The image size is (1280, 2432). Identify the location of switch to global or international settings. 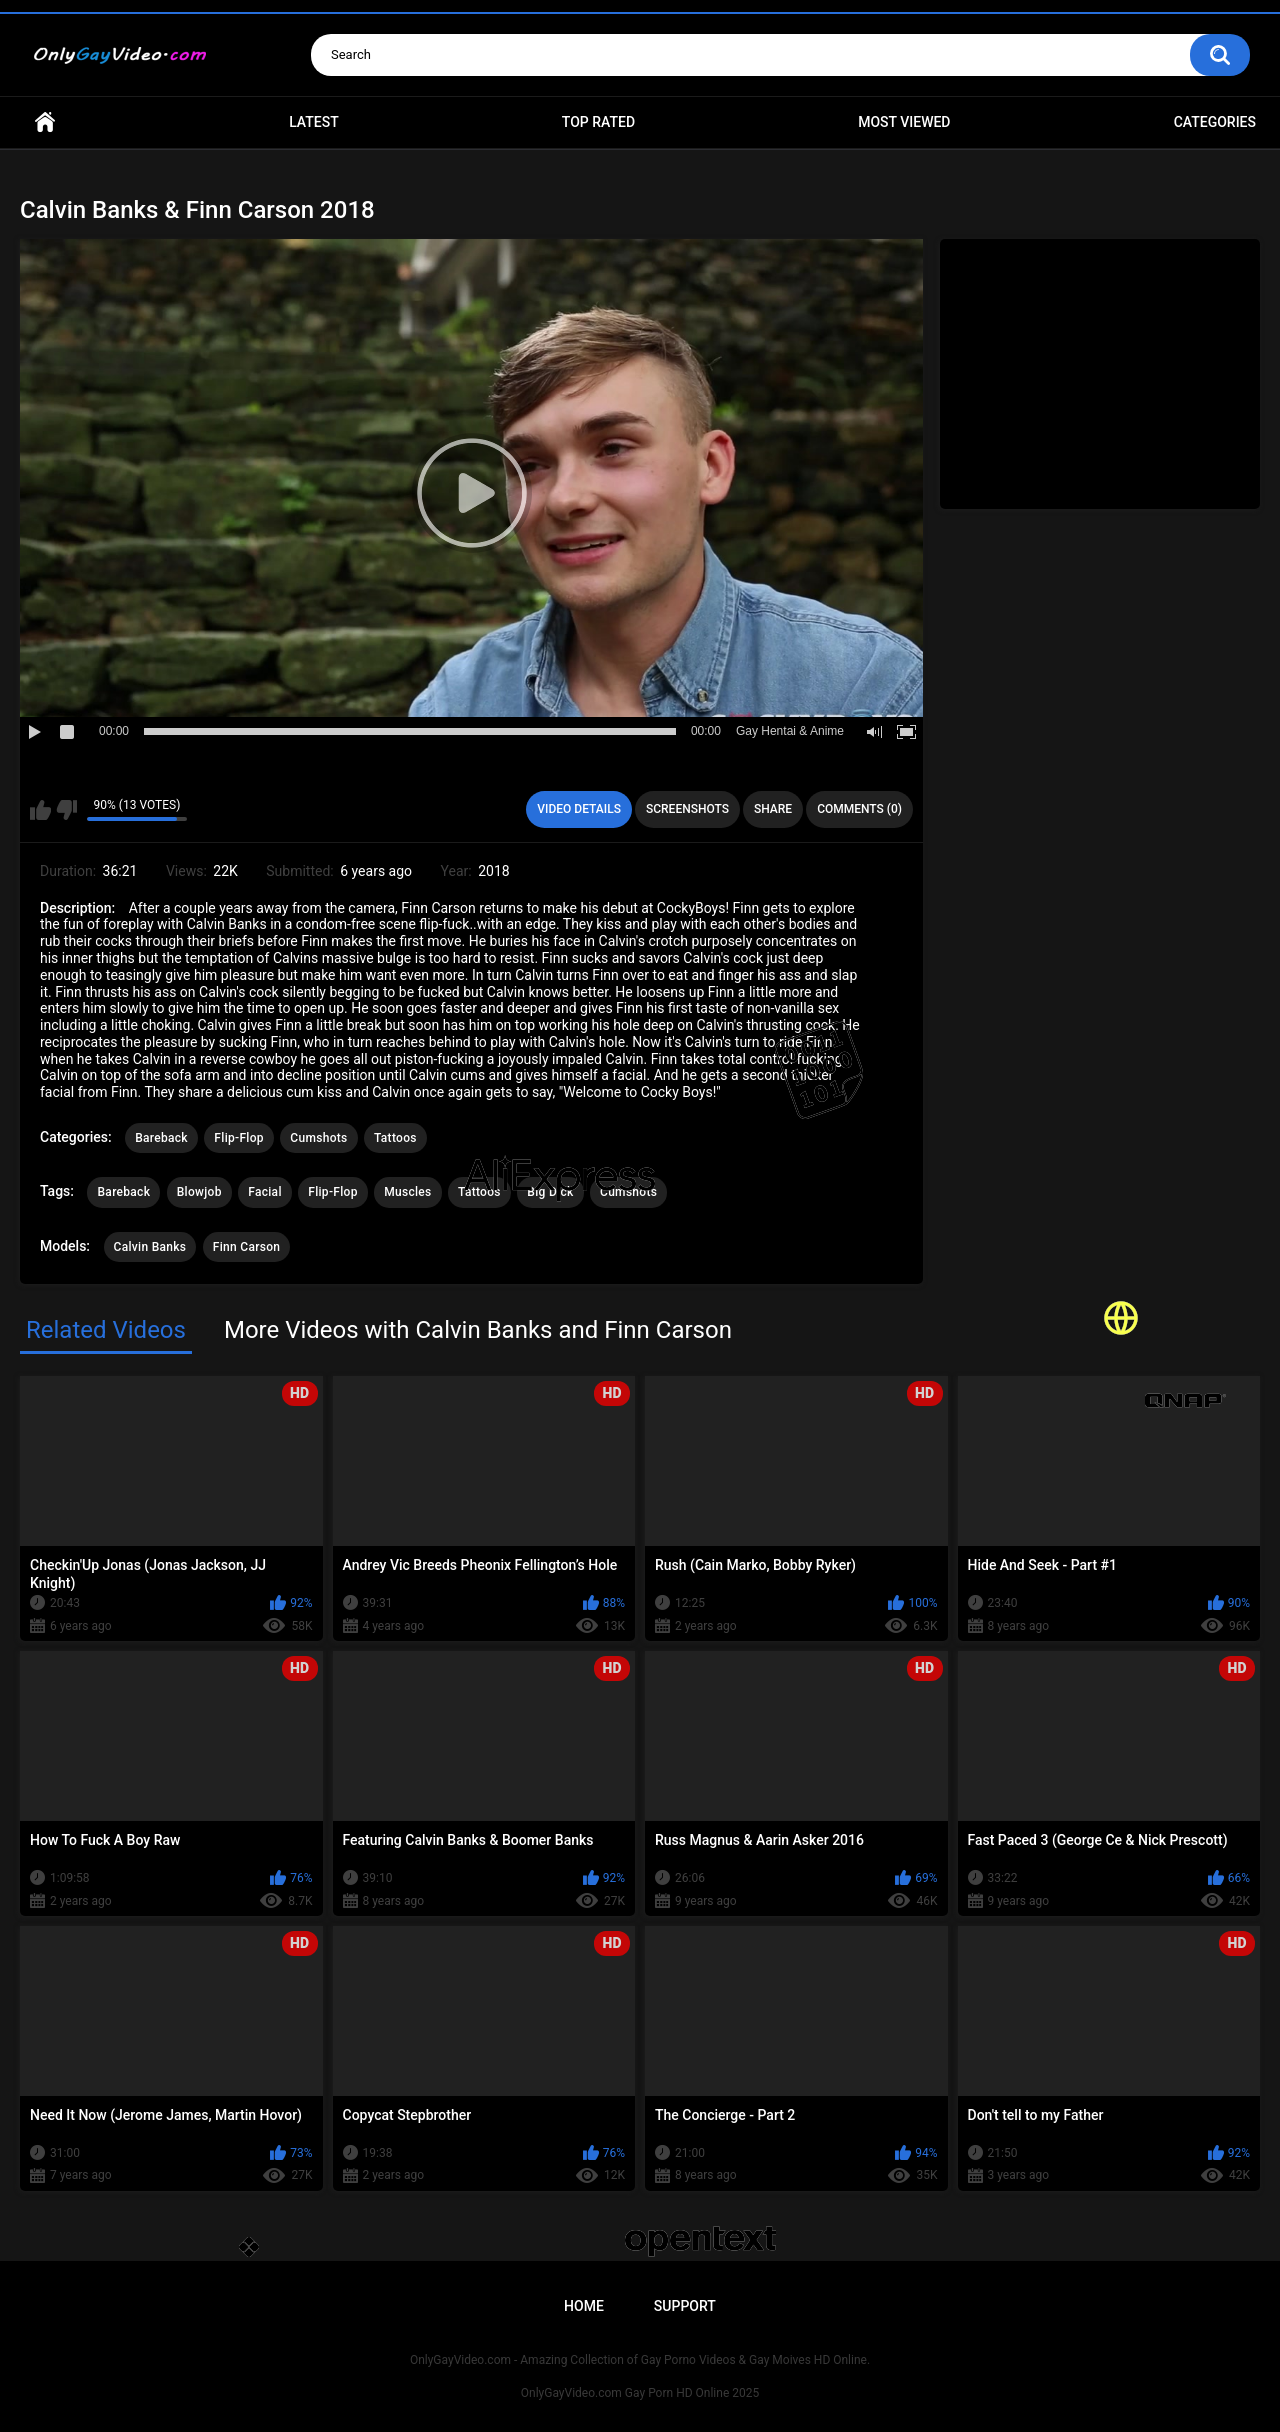
(1121, 1318).